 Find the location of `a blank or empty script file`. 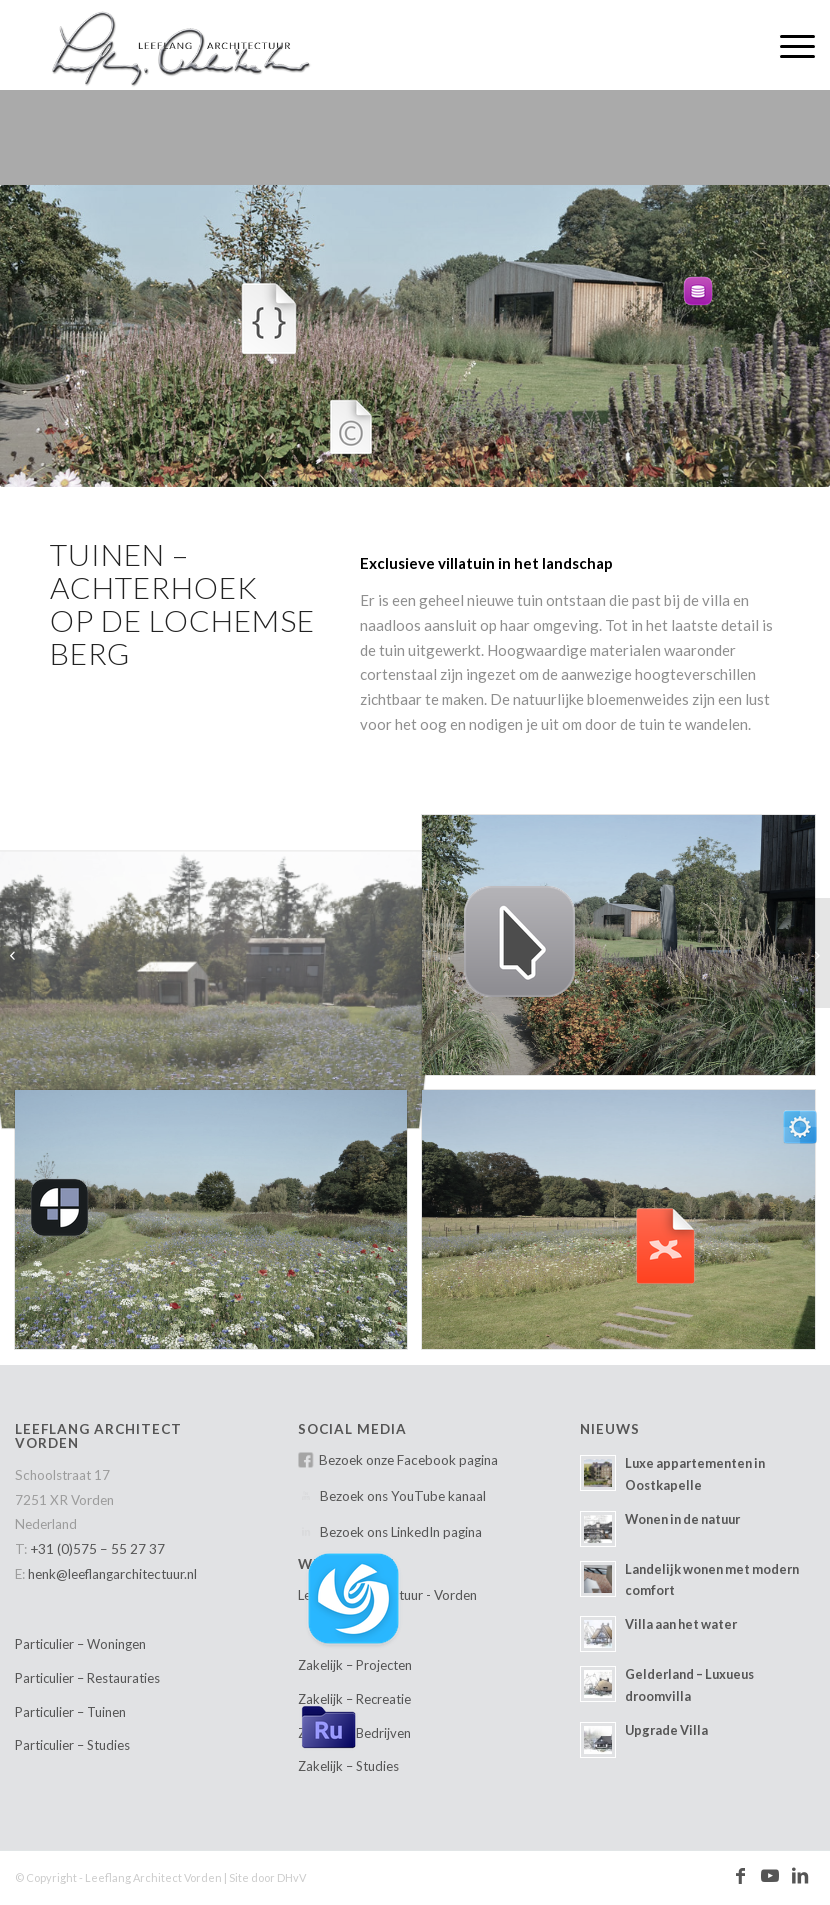

a blank or empty script file is located at coordinates (269, 320).